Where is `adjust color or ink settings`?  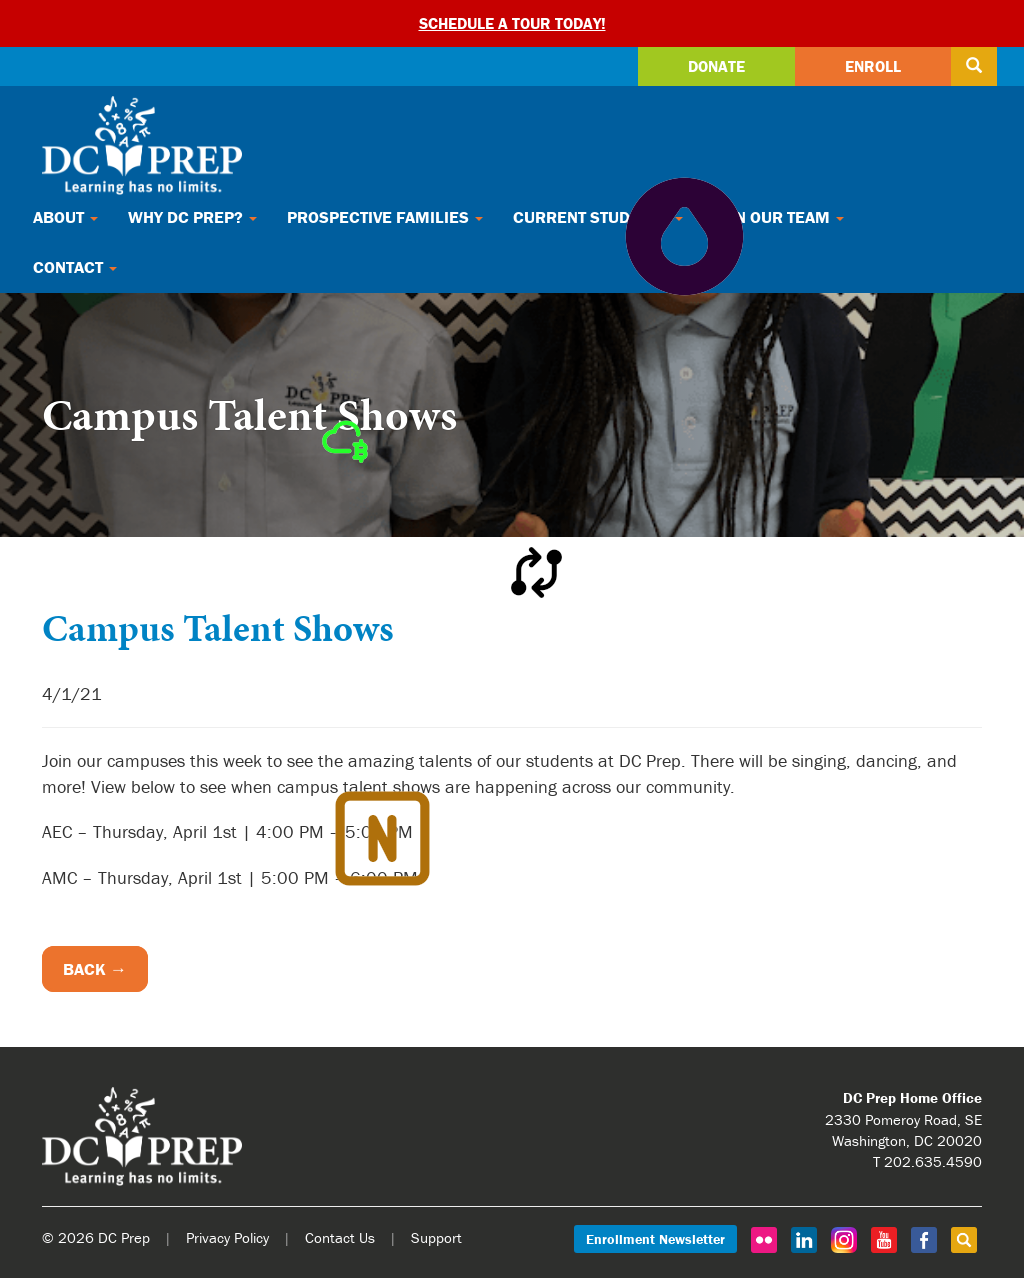
adjust color or ink settings is located at coordinates (684, 236).